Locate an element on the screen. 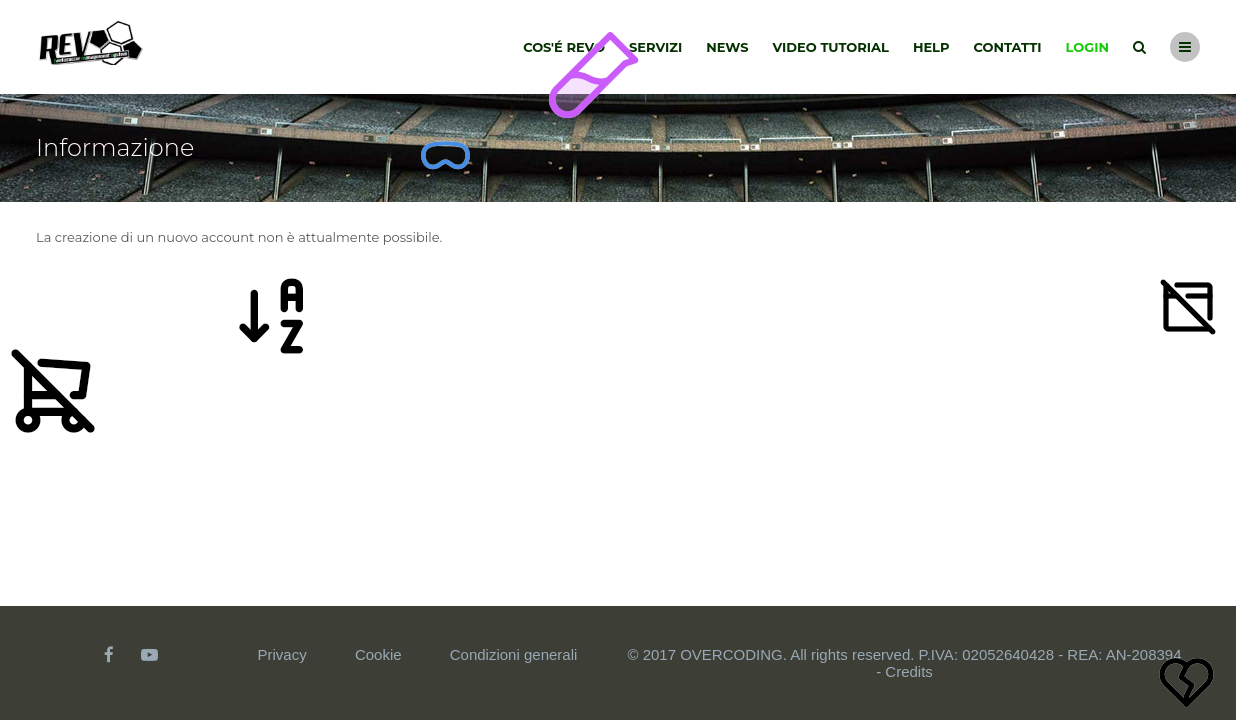 This screenshot has width=1236, height=720. shopping cart unavailable or disabled is located at coordinates (53, 391).